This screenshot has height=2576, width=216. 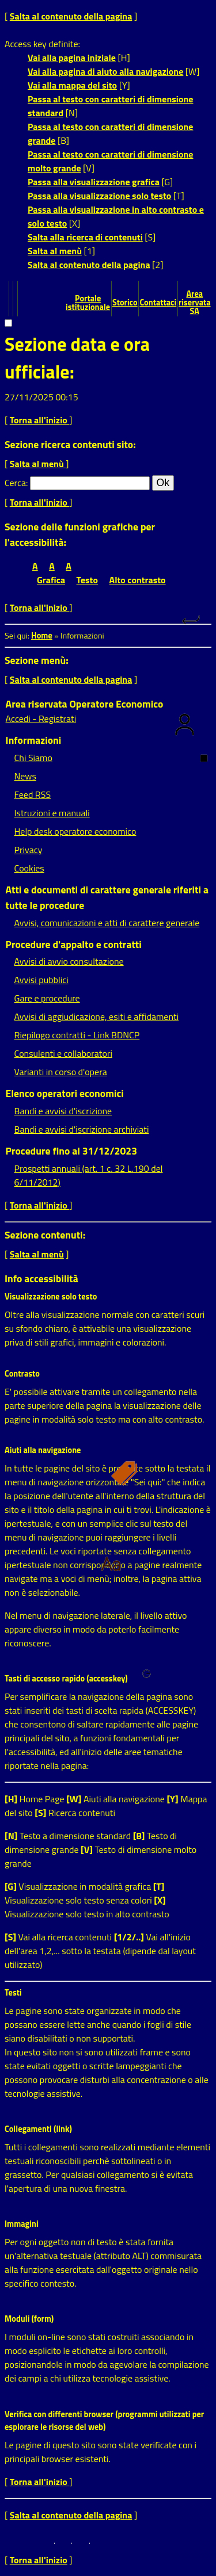 I want to click on sign in with Google, so click(x=146, y=1673).